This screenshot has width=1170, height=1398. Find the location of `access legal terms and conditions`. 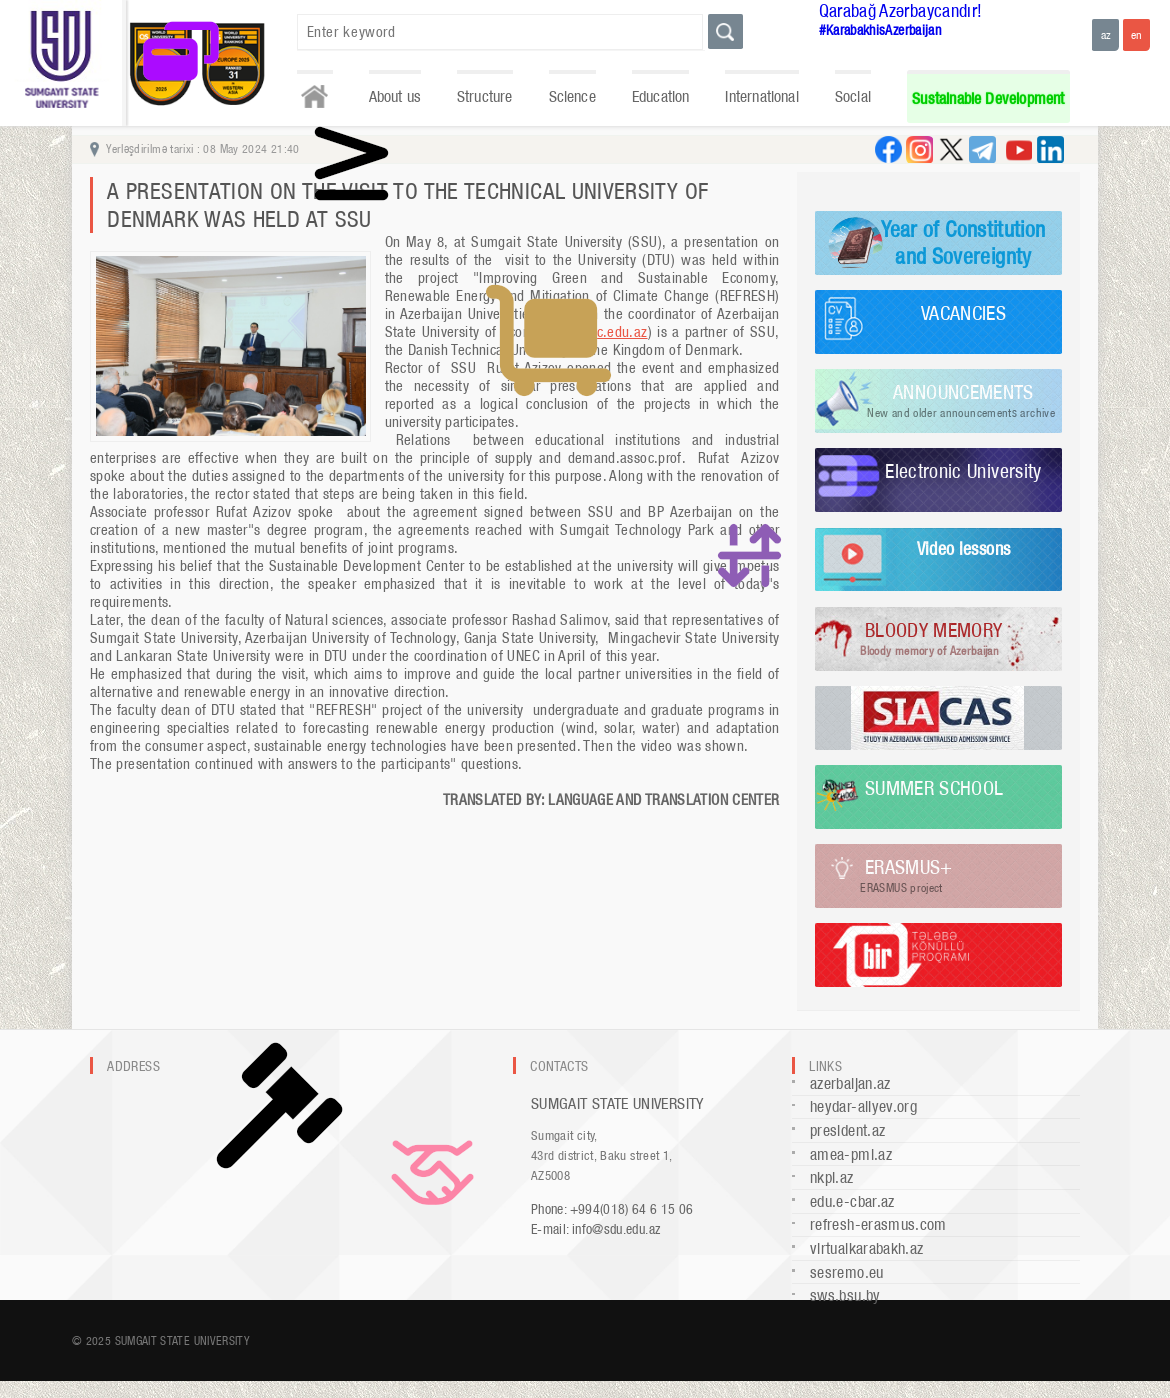

access legal terms and conditions is located at coordinates (275, 1109).